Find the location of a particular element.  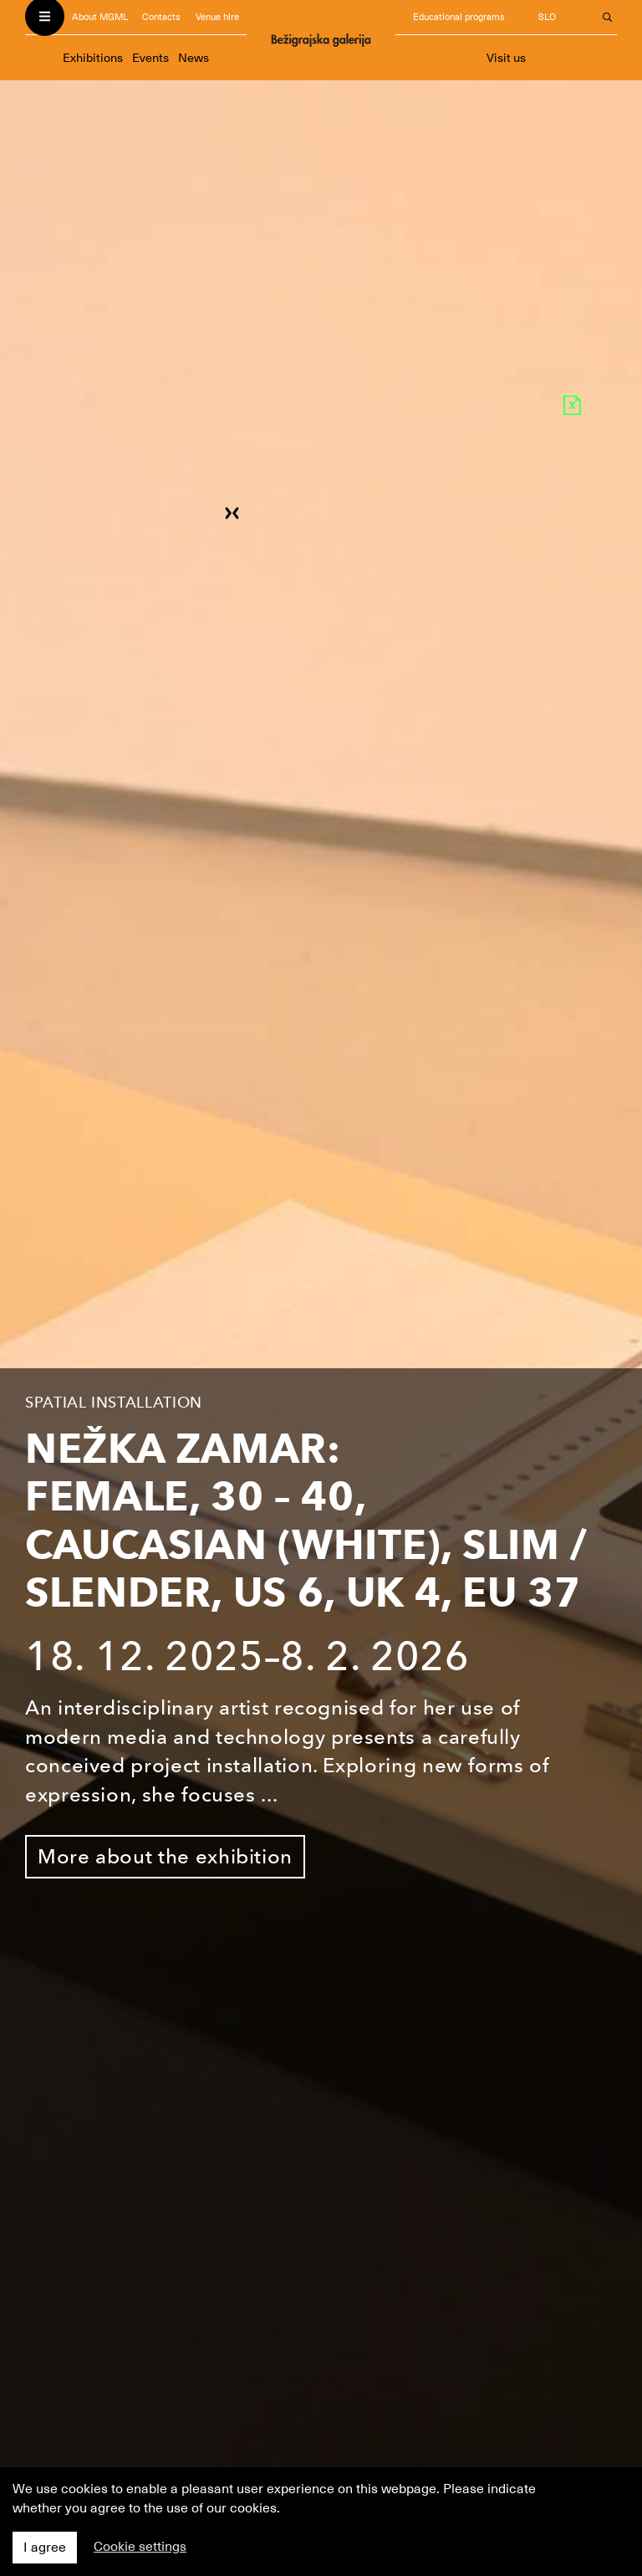

open an excel spreadsheet is located at coordinates (572, 405).